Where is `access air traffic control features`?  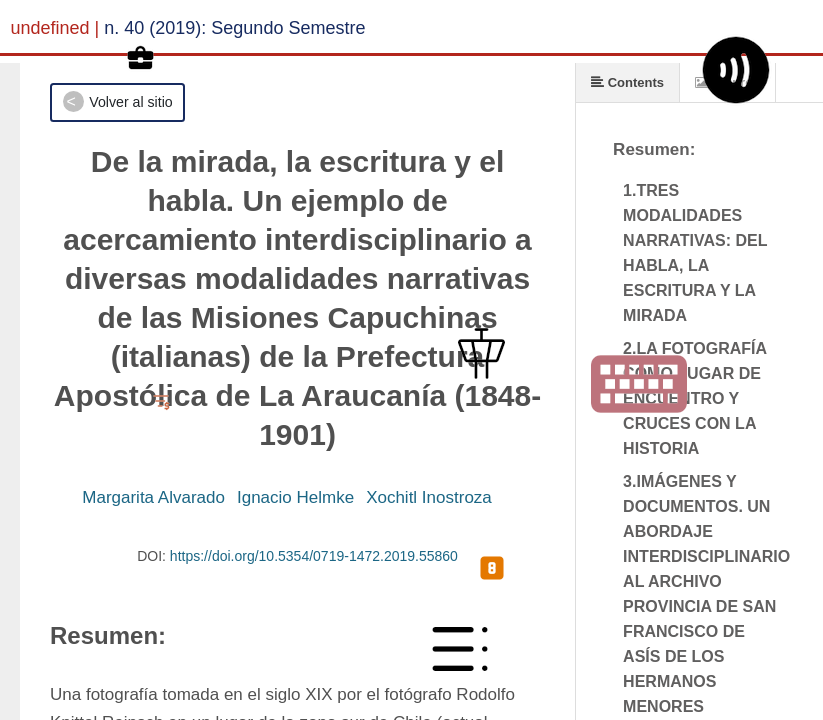
access air traffic control features is located at coordinates (481, 353).